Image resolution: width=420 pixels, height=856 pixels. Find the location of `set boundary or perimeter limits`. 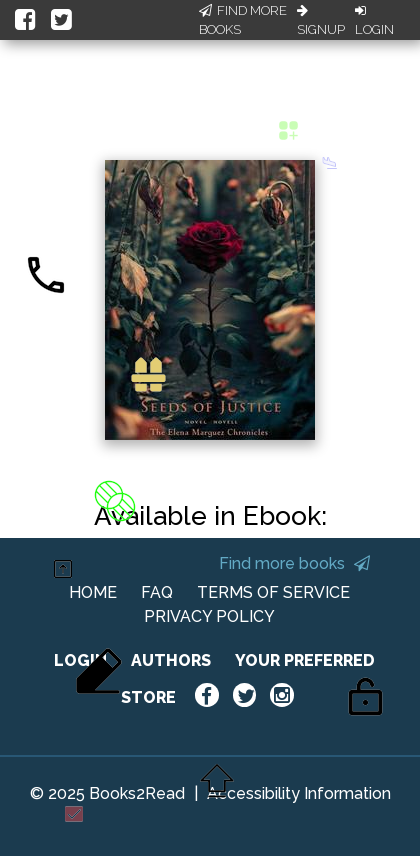

set boundary or perimeter limits is located at coordinates (148, 374).